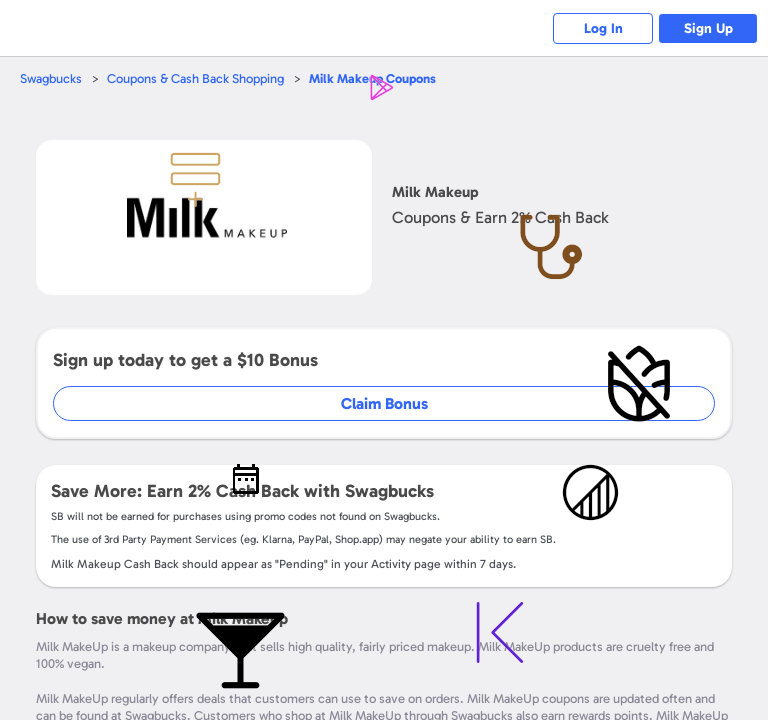 The height and width of the screenshot is (720, 768). What do you see at coordinates (195, 175) in the screenshot?
I see `add a new row at the bottom` at bounding box center [195, 175].